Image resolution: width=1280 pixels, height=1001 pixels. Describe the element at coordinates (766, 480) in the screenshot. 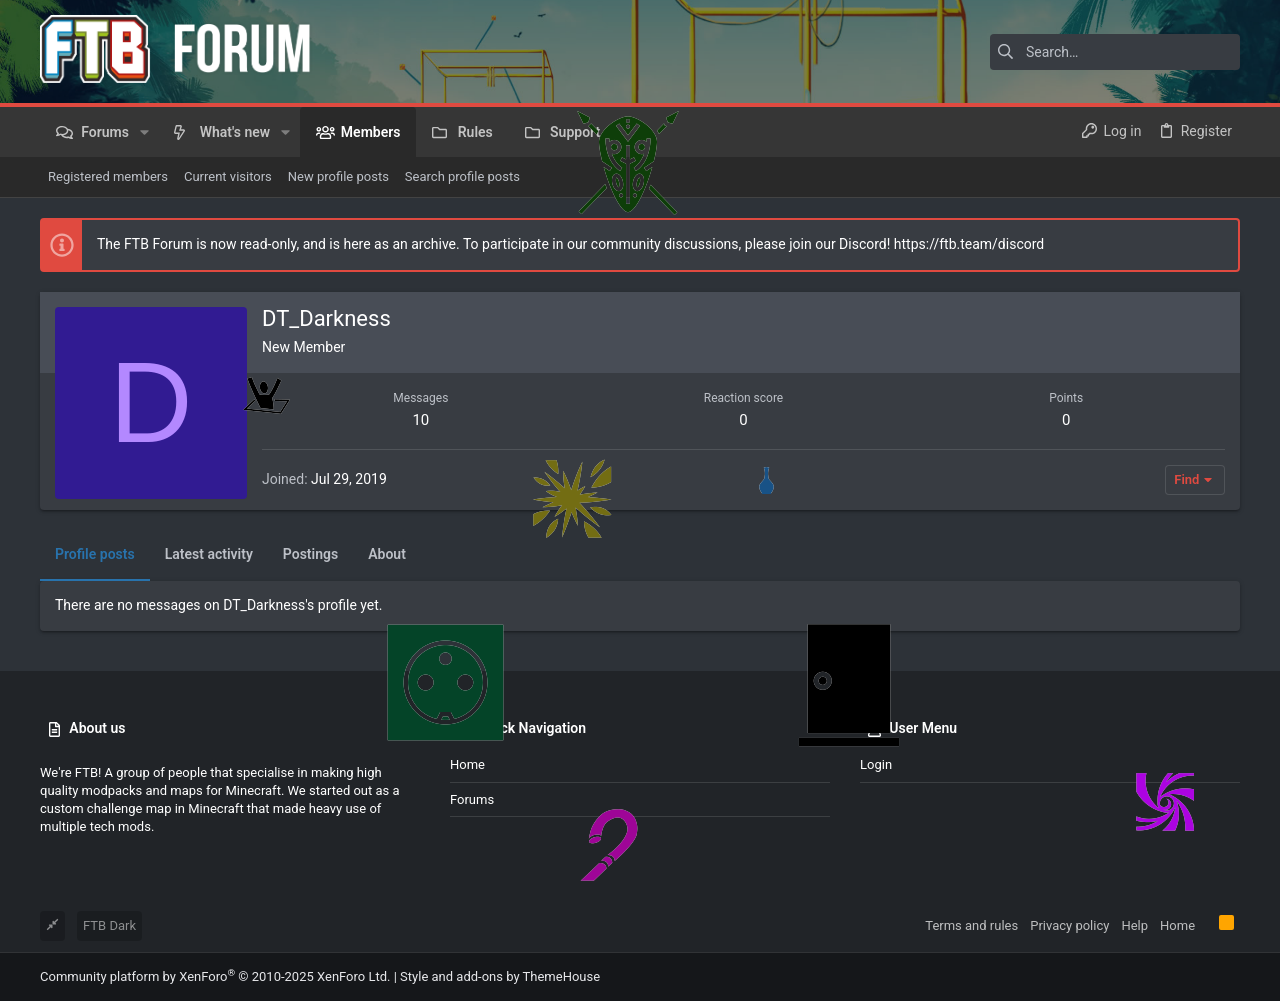

I see `decorative item or collectible in inventory` at that location.